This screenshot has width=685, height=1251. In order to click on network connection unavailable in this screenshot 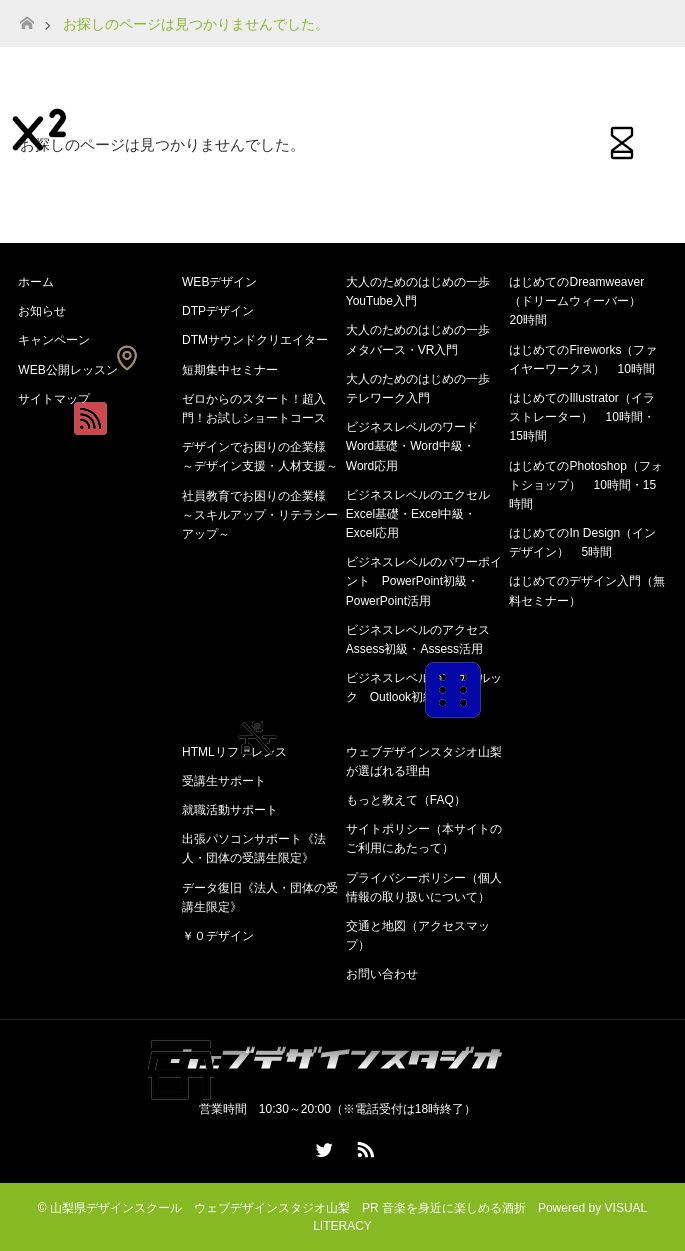, I will do `click(257, 738)`.